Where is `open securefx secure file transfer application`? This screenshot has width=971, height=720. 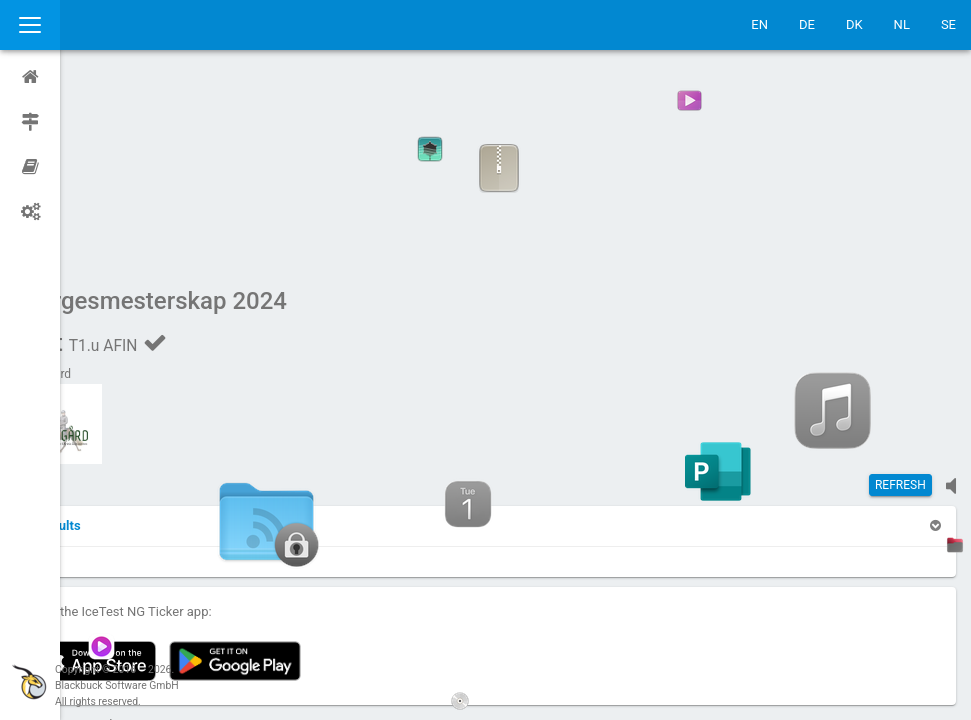 open securefx secure file transfer application is located at coordinates (266, 521).